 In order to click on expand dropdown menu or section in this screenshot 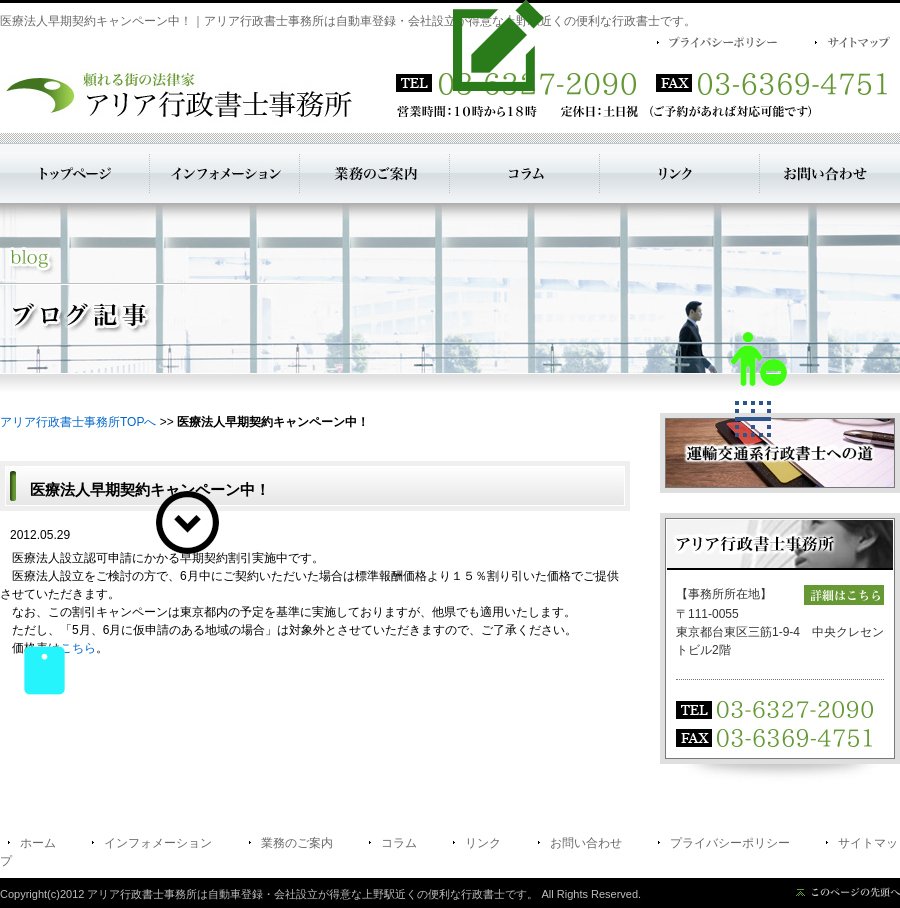, I will do `click(187, 522)`.